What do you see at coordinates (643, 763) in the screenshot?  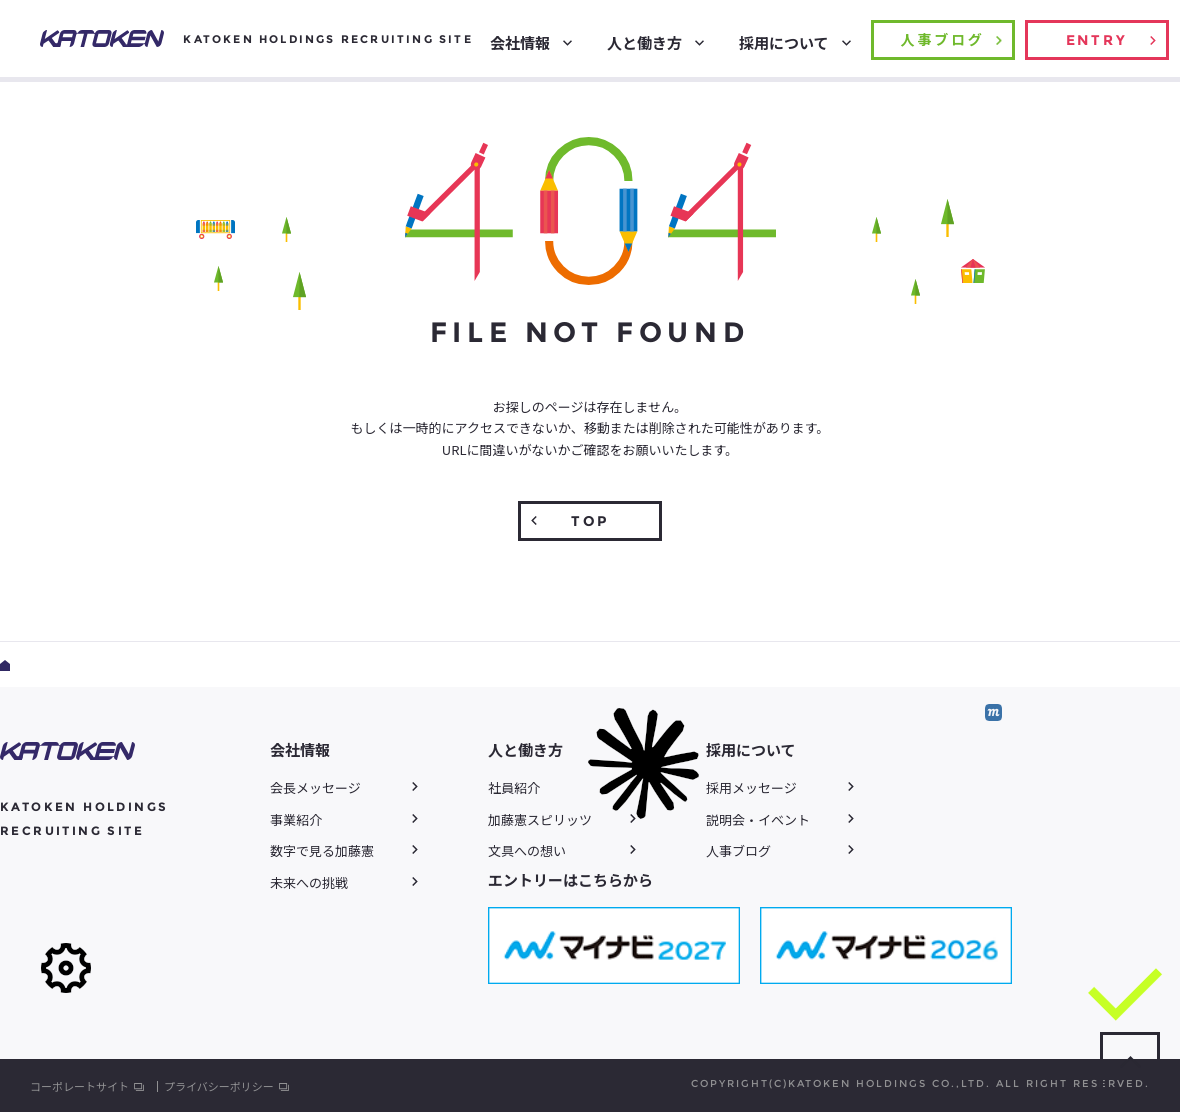 I see `open the Claude AI assistant app` at bounding box center [643, 763].